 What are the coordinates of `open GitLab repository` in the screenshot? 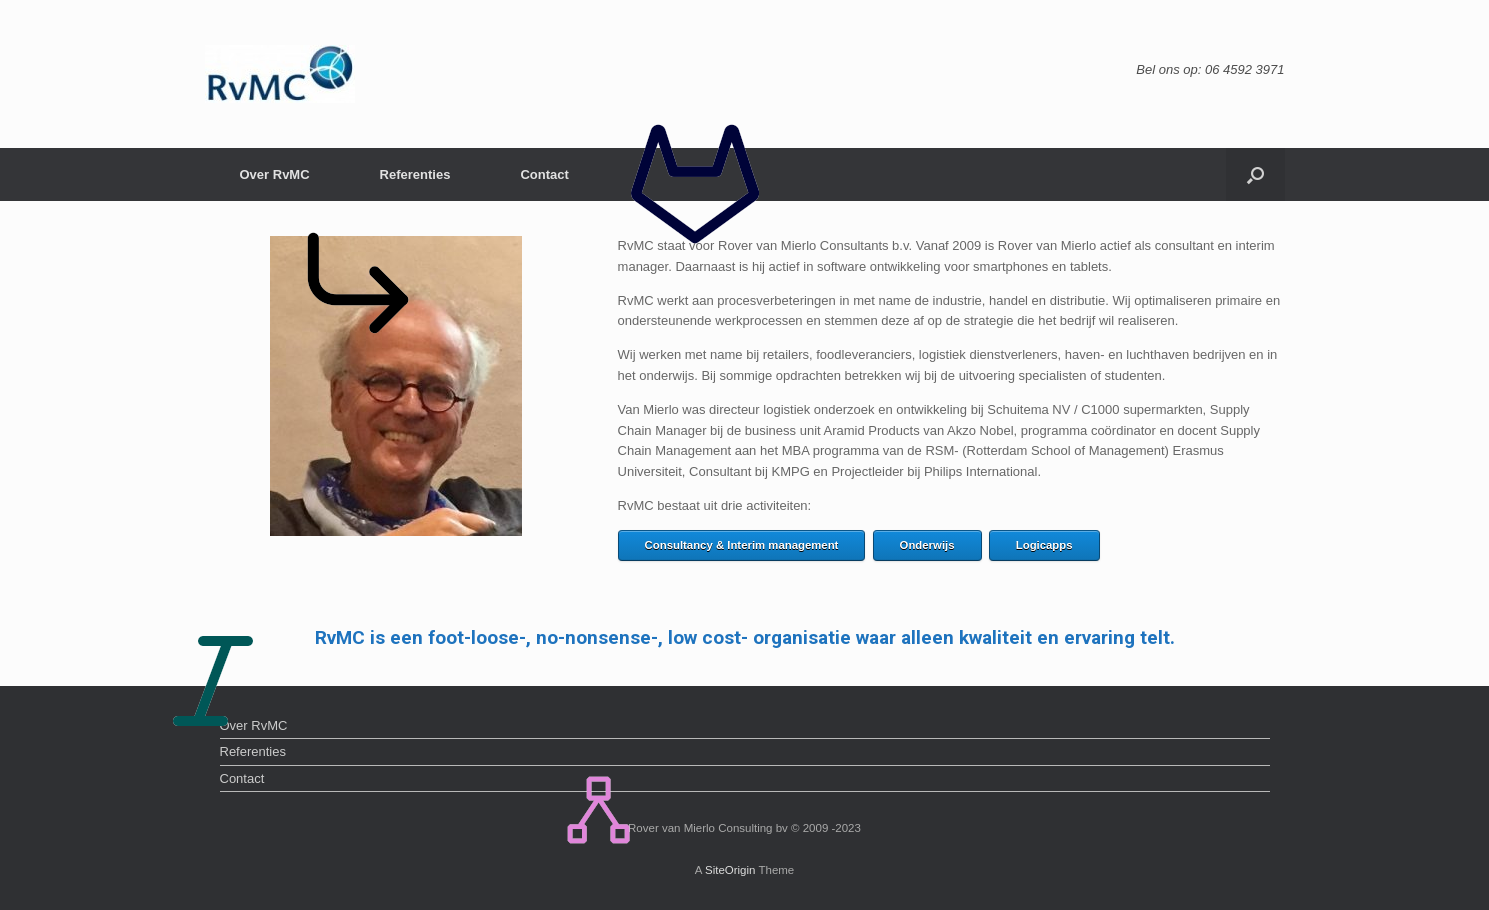 It's located at (695, 184).